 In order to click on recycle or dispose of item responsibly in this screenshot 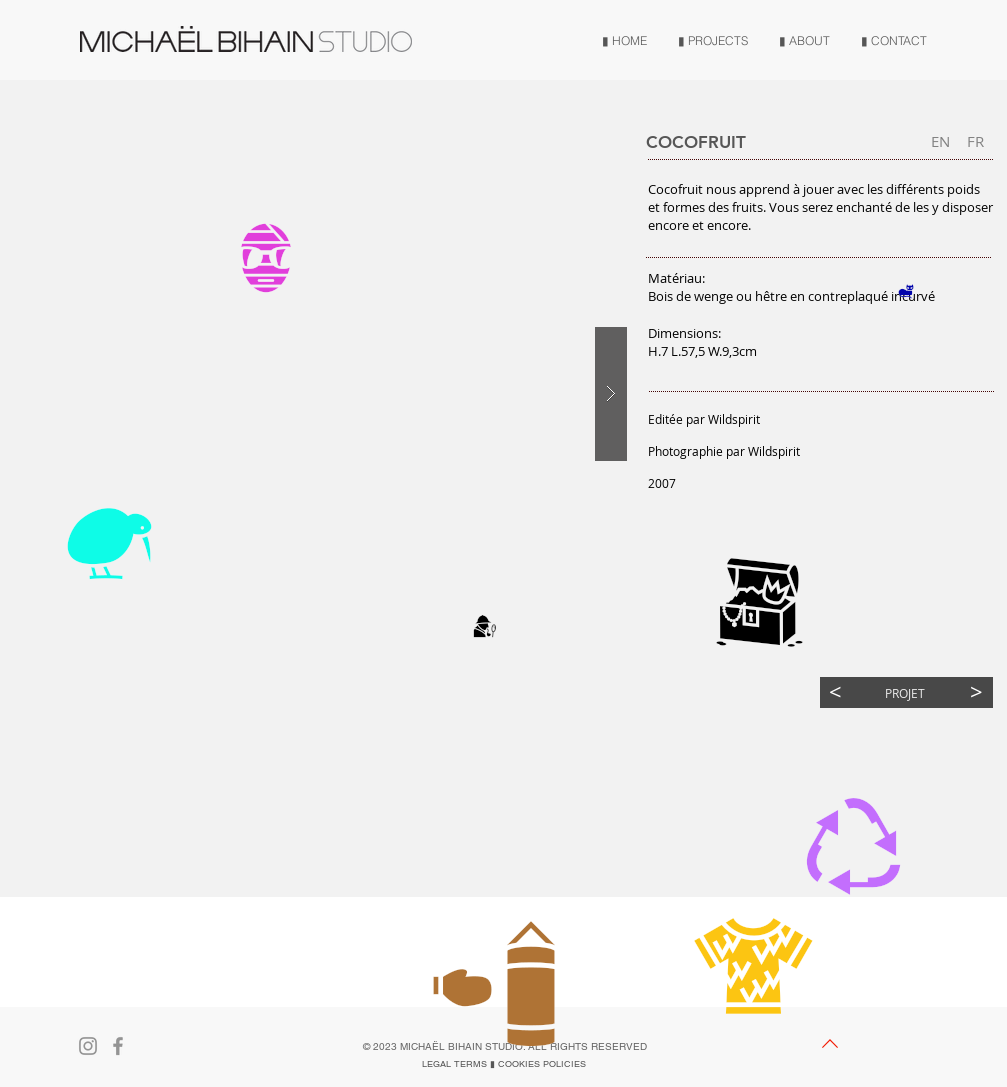, I will do `click(853, 846)`.